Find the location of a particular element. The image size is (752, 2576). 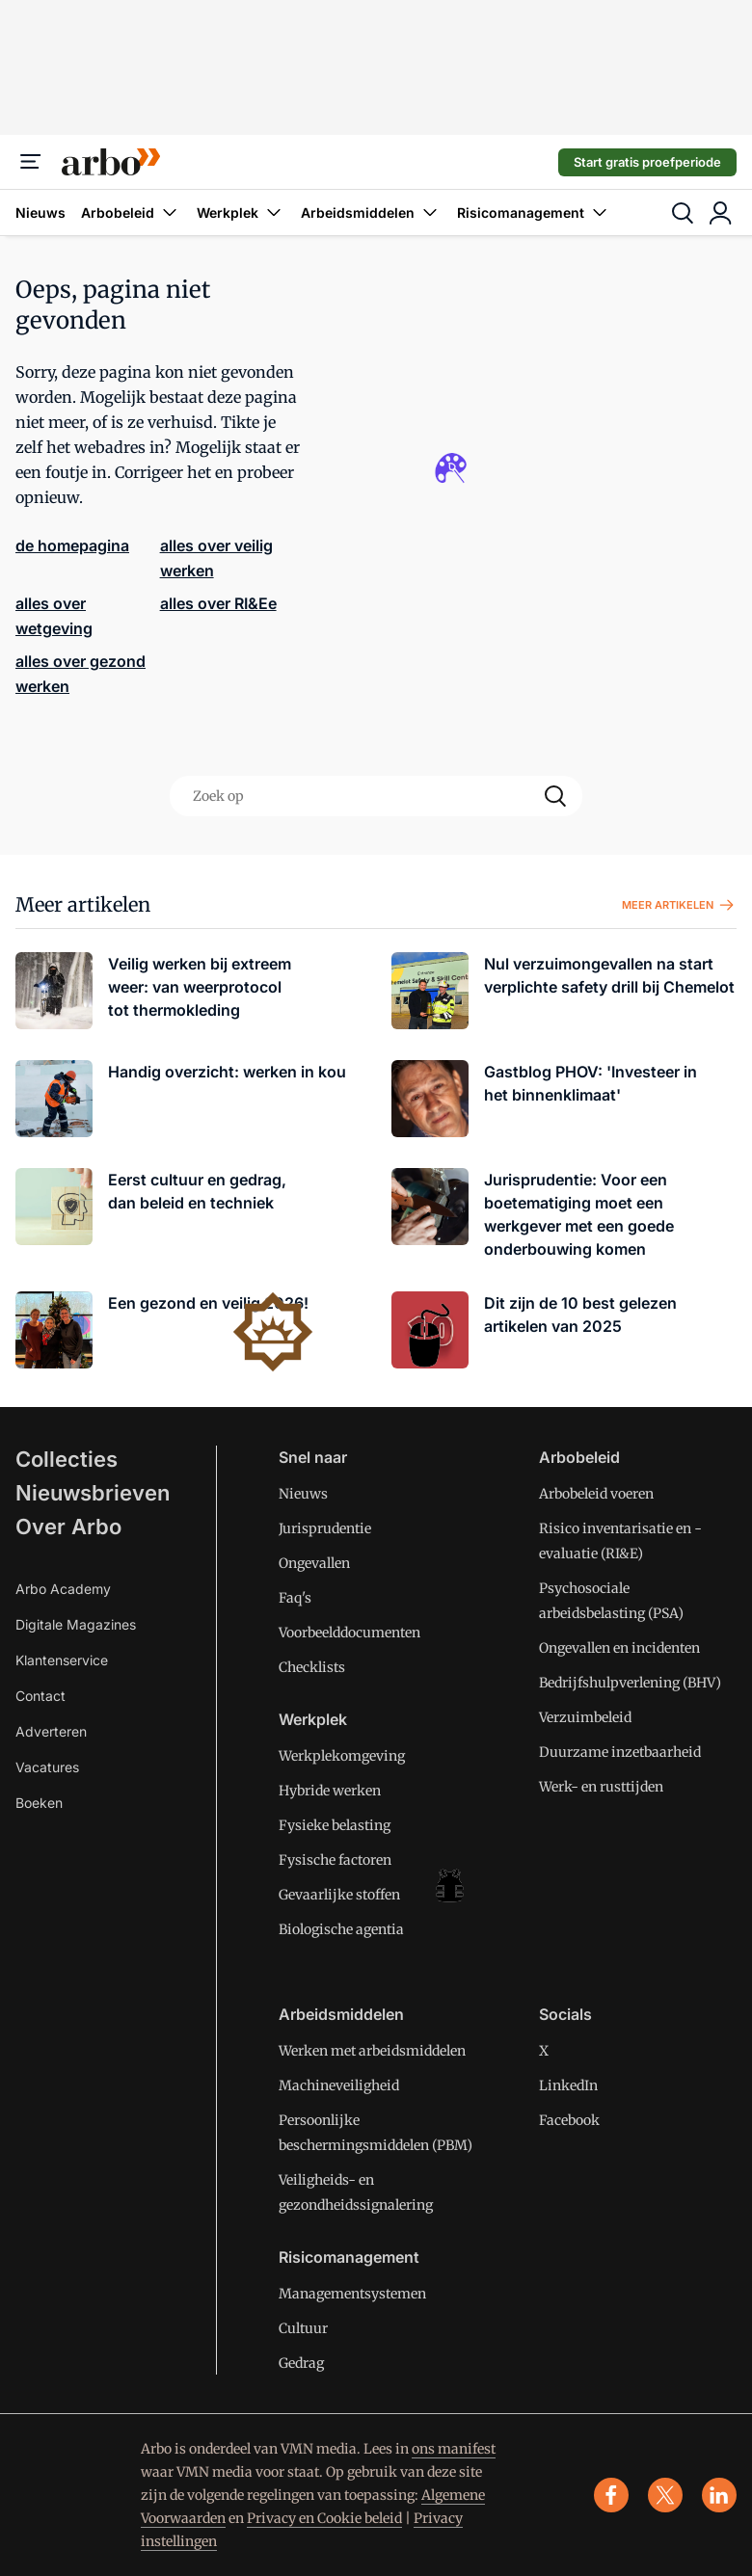

equip body armor or protective gear is located at coordinates (449, 1885).